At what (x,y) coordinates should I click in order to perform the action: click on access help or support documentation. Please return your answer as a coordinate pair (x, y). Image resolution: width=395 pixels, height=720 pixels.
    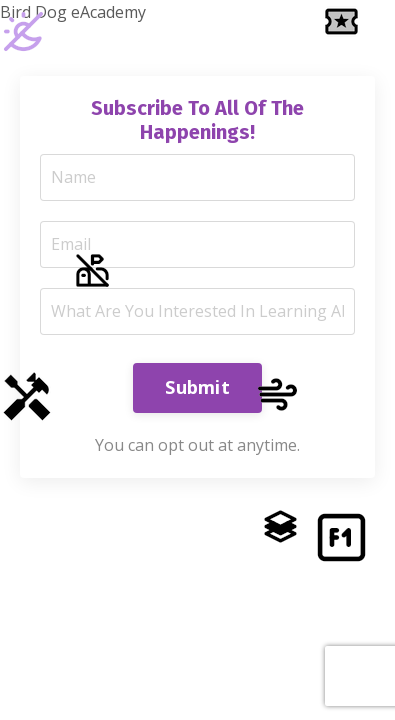
    Looking at the image, I should click on (341, 537).